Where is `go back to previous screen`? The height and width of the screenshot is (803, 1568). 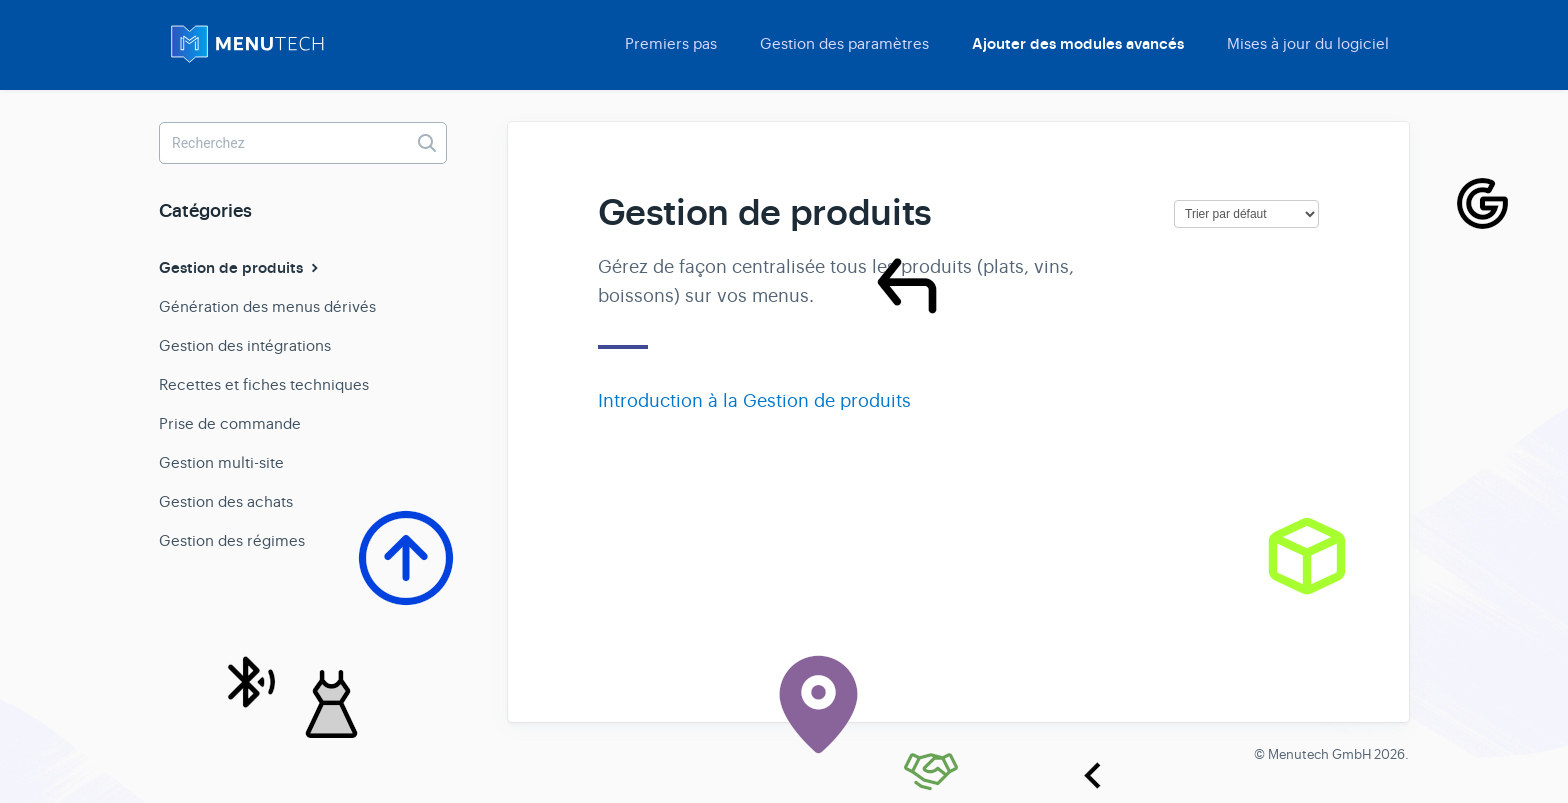
go back to previous screen is located at coordinates (909, 286).